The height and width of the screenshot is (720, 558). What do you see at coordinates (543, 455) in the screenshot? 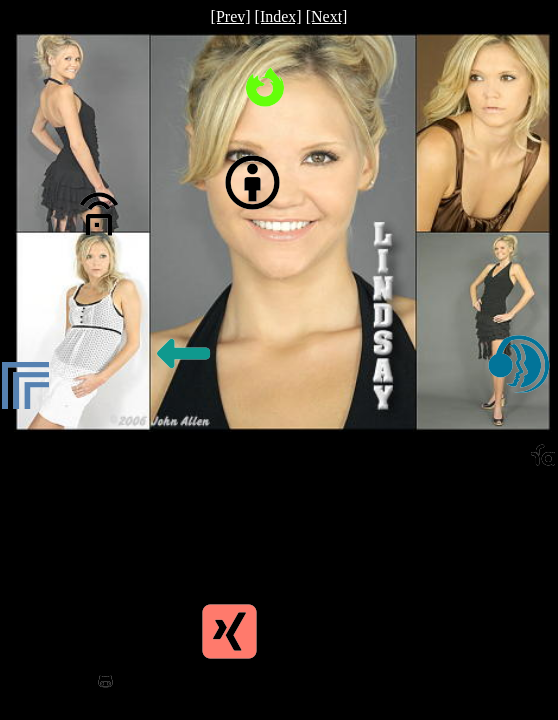
I see `open Favro project management app` at bounding box center [543, 455].